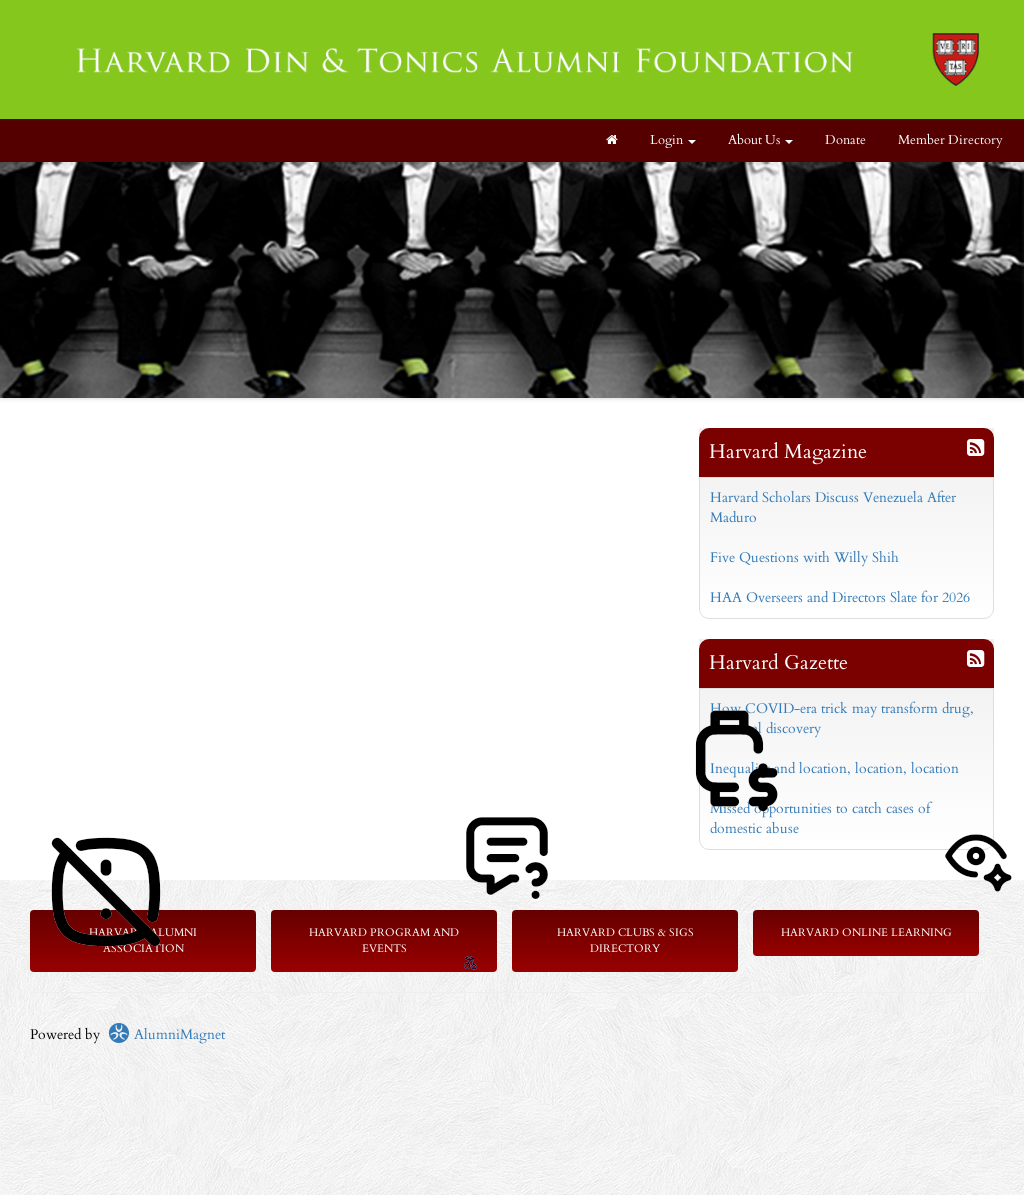 This screenshot has width=1024, height=1195. What do you see at coordinates (470, 962) in the screenshot?
I see `indicates fruit or produce category` at bounding box center [470, 962].